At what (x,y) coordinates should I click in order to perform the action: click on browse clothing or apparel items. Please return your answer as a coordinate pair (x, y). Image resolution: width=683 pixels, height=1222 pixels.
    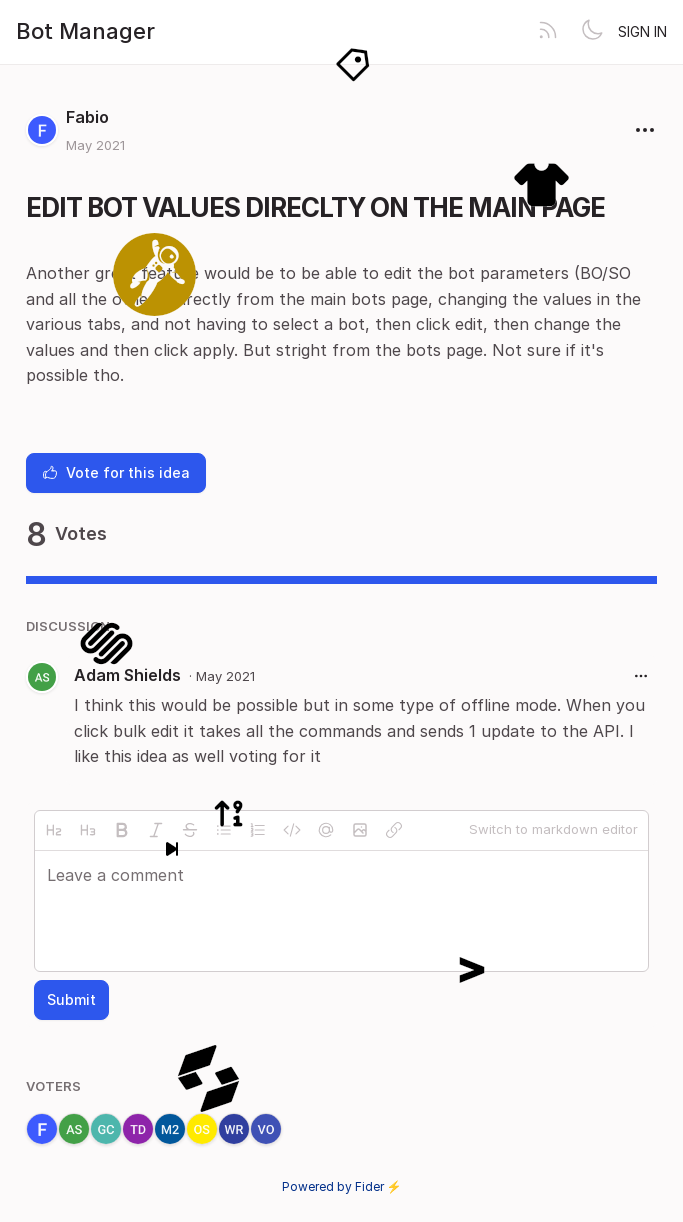
    Looking at the image, I should click on (541, 183).